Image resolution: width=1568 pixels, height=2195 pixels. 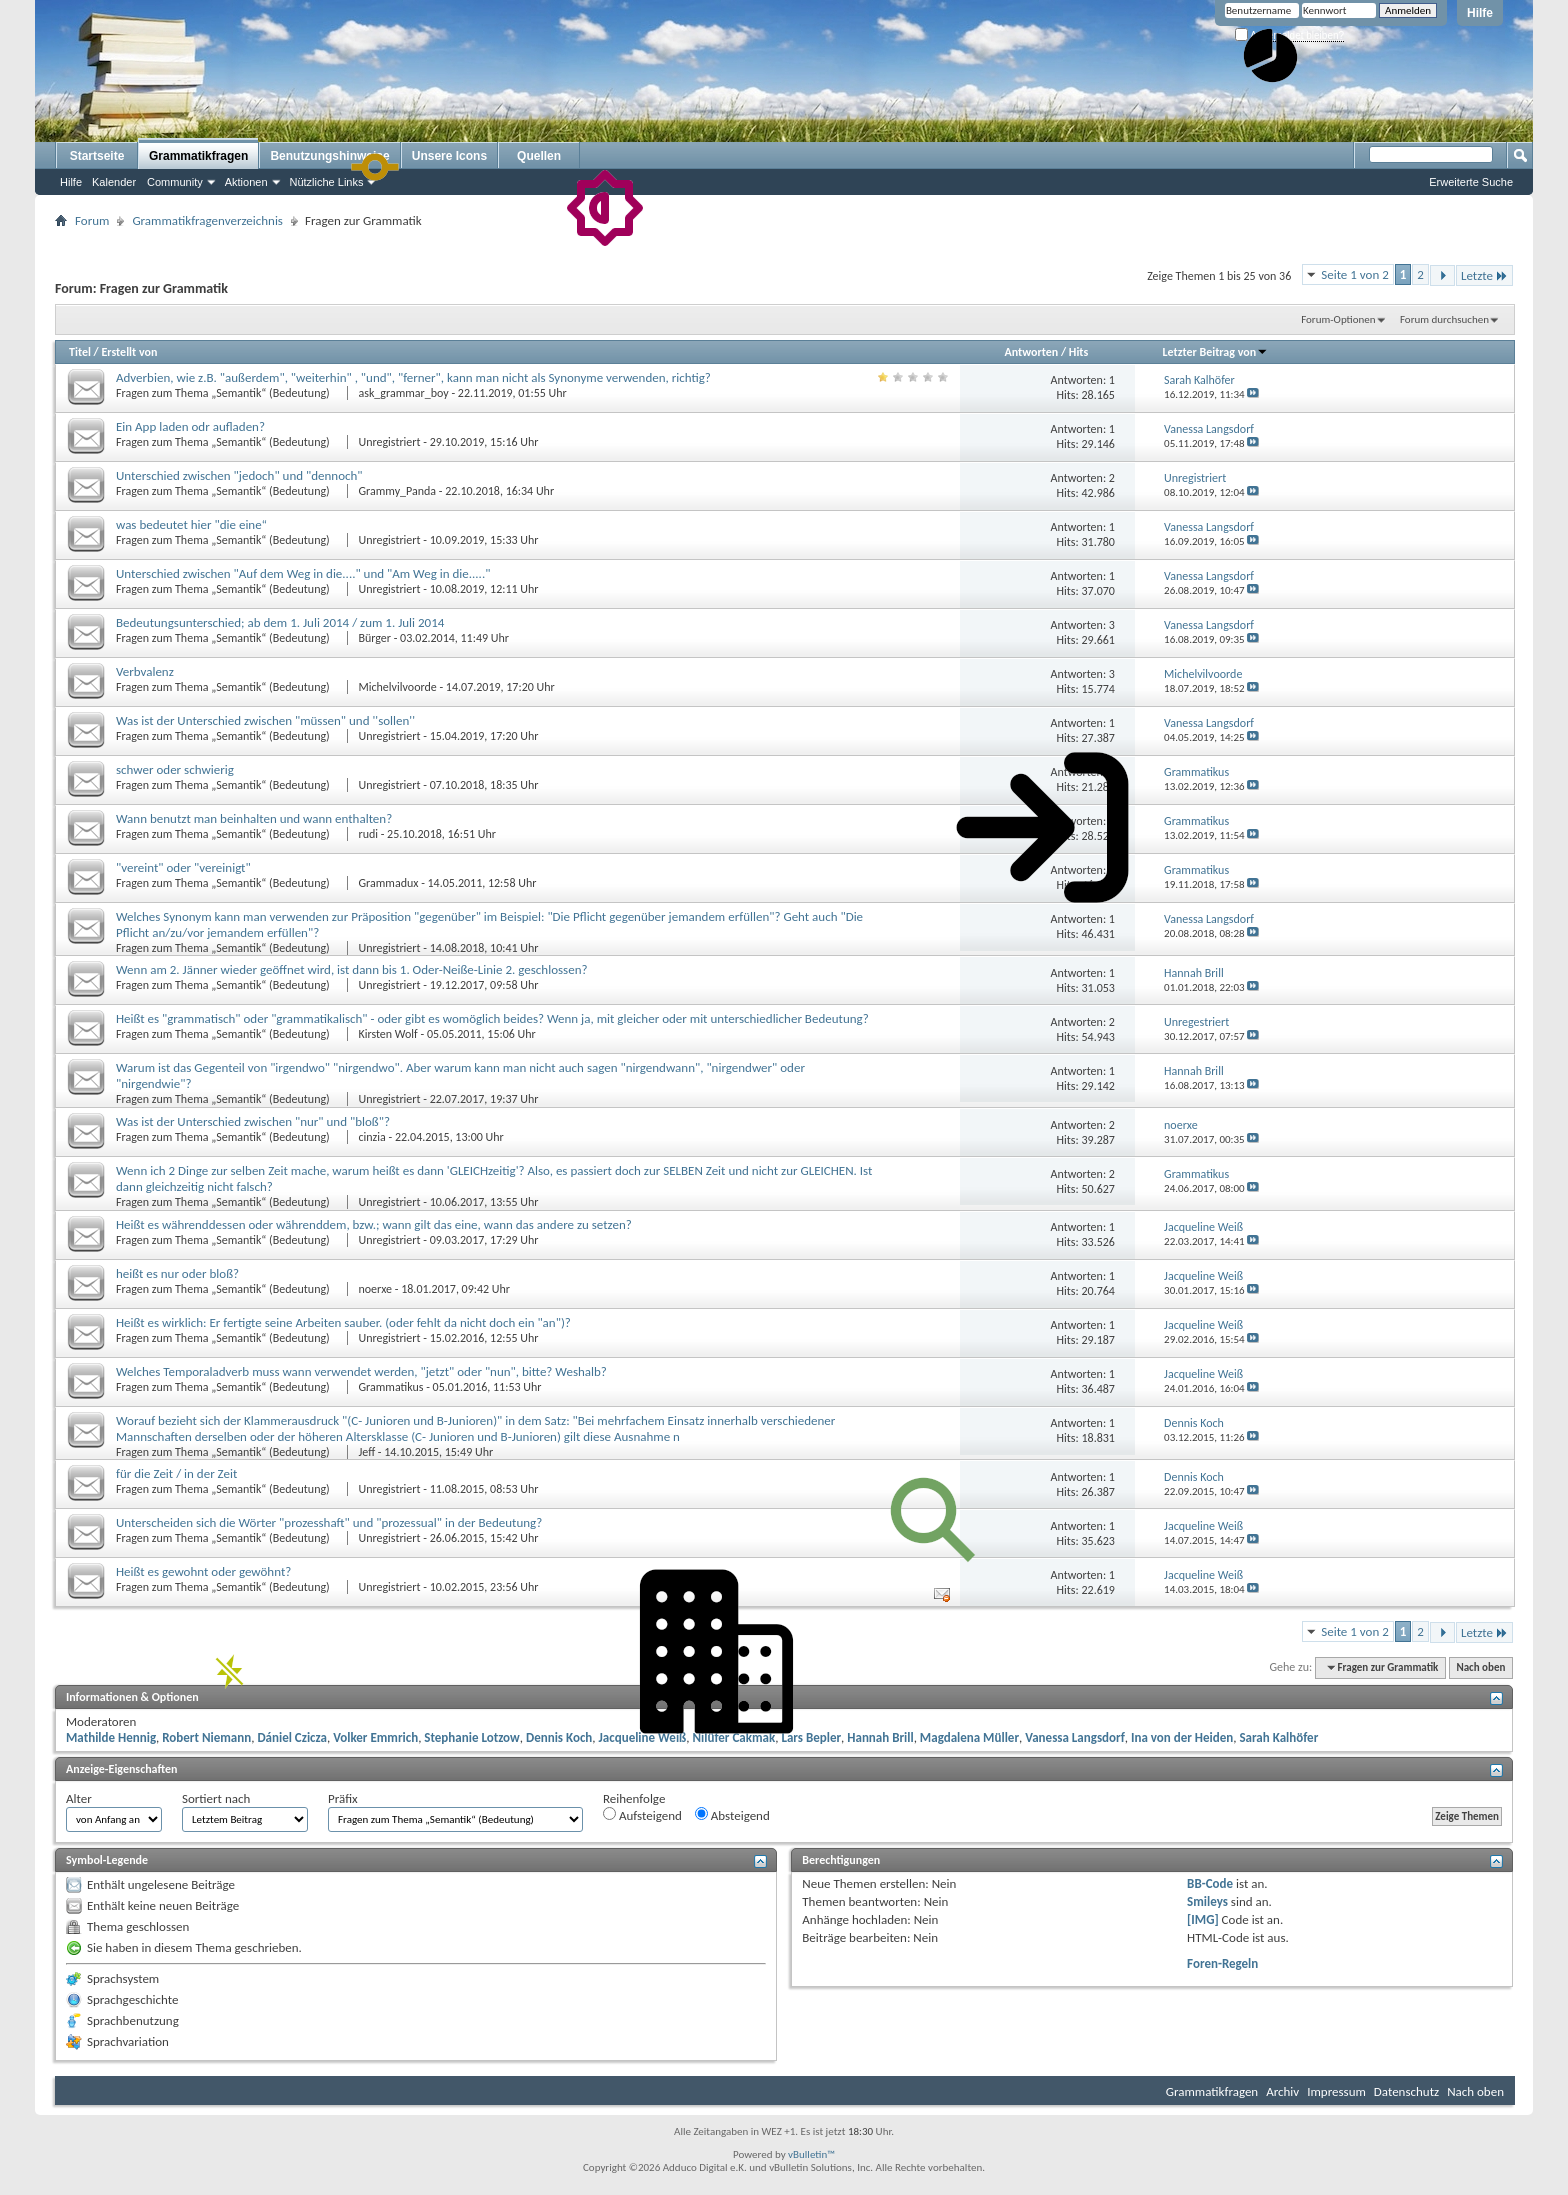 What do you see at coordinates (1270, 55) in the screenshot?
I see `view analytics or statistics` at bounding box center [1270, 55].